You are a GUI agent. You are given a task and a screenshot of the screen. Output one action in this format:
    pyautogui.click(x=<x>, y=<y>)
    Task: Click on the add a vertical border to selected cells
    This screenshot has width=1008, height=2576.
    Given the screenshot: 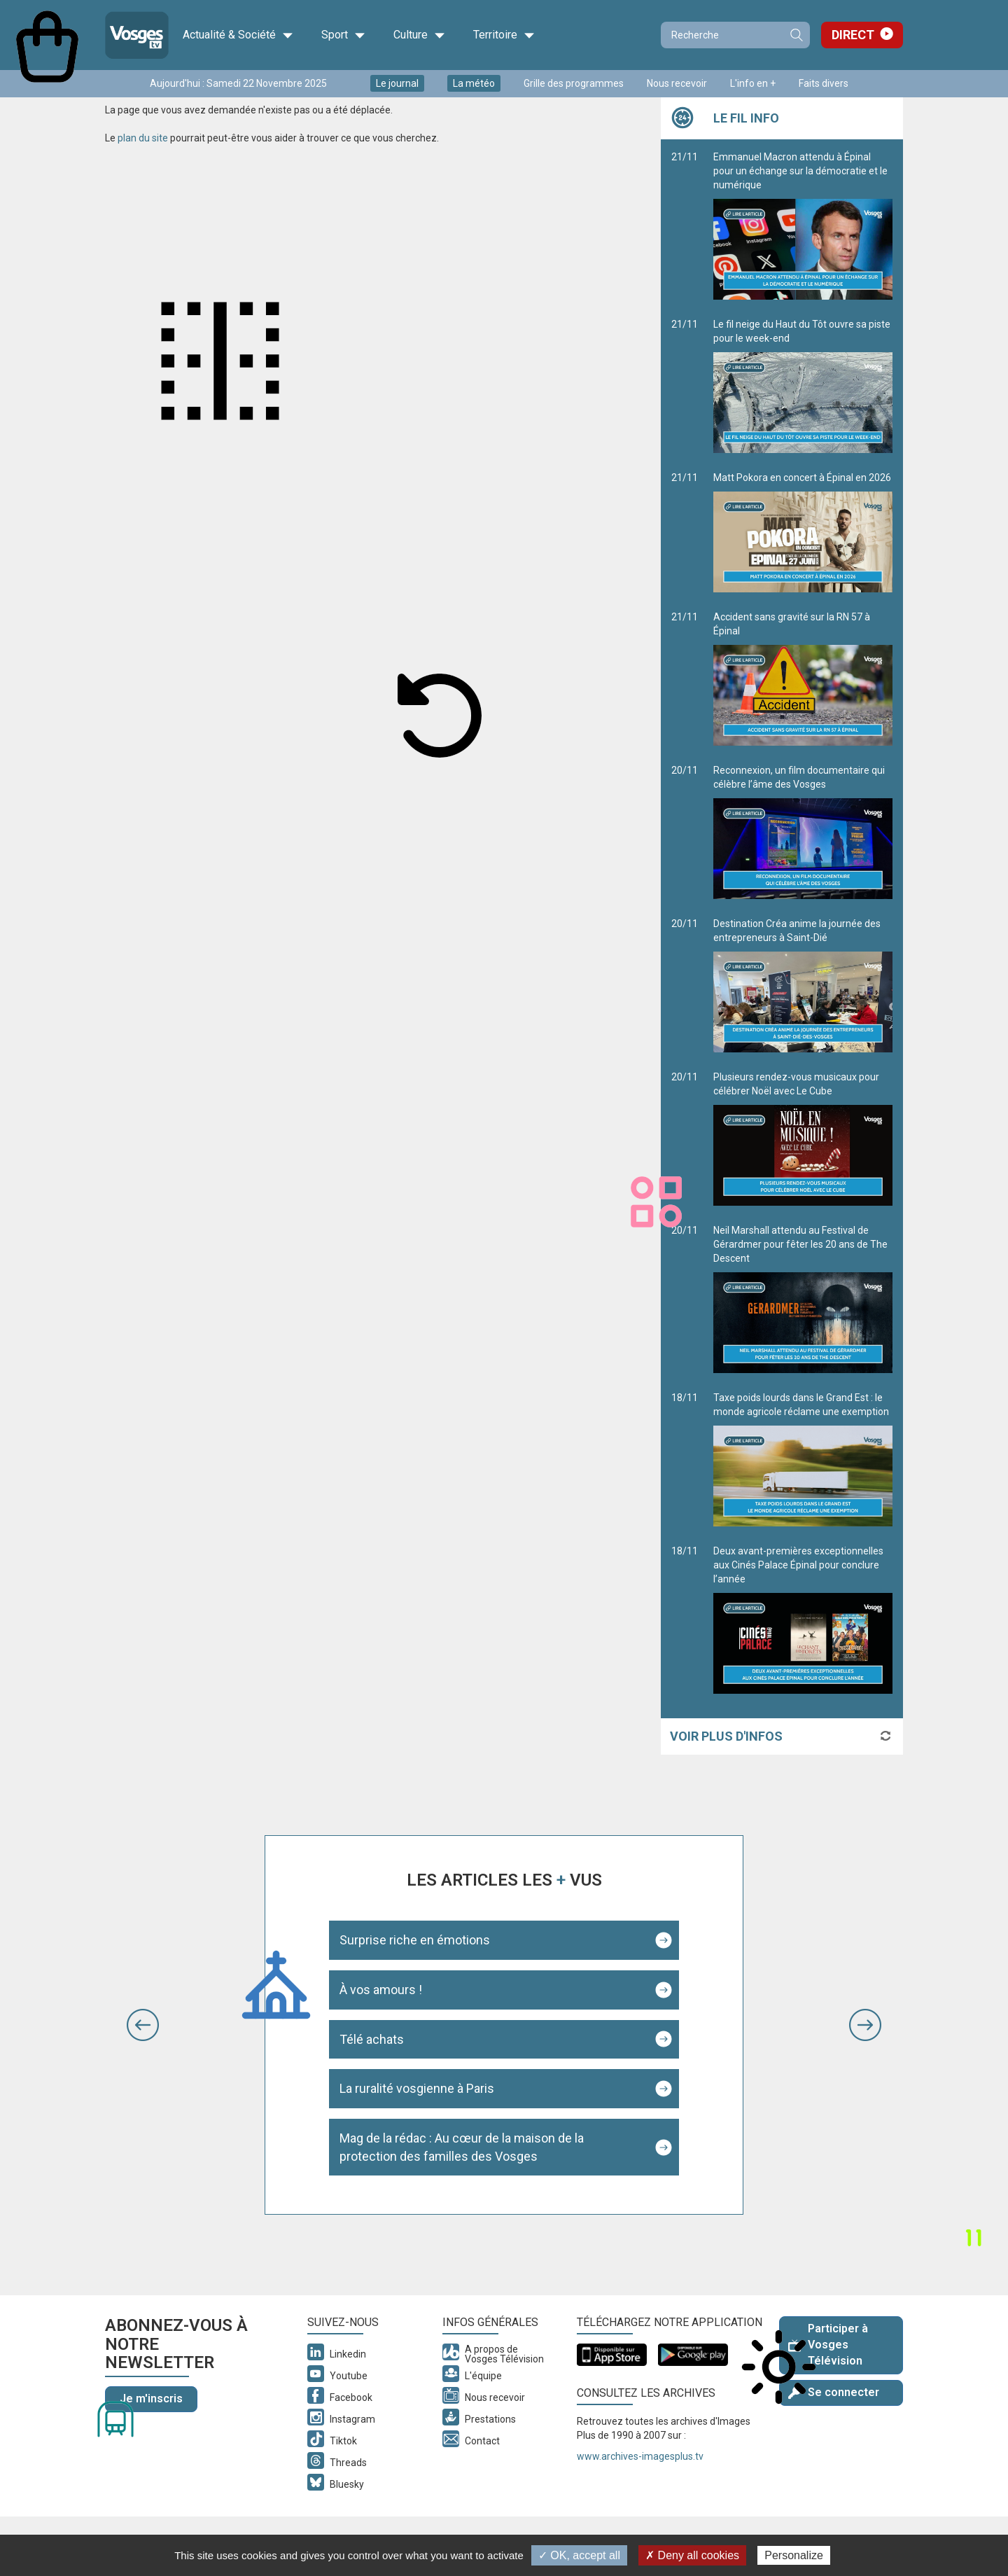 What is the action you would take?
    pyautogui.click(x=220, y=361)
    